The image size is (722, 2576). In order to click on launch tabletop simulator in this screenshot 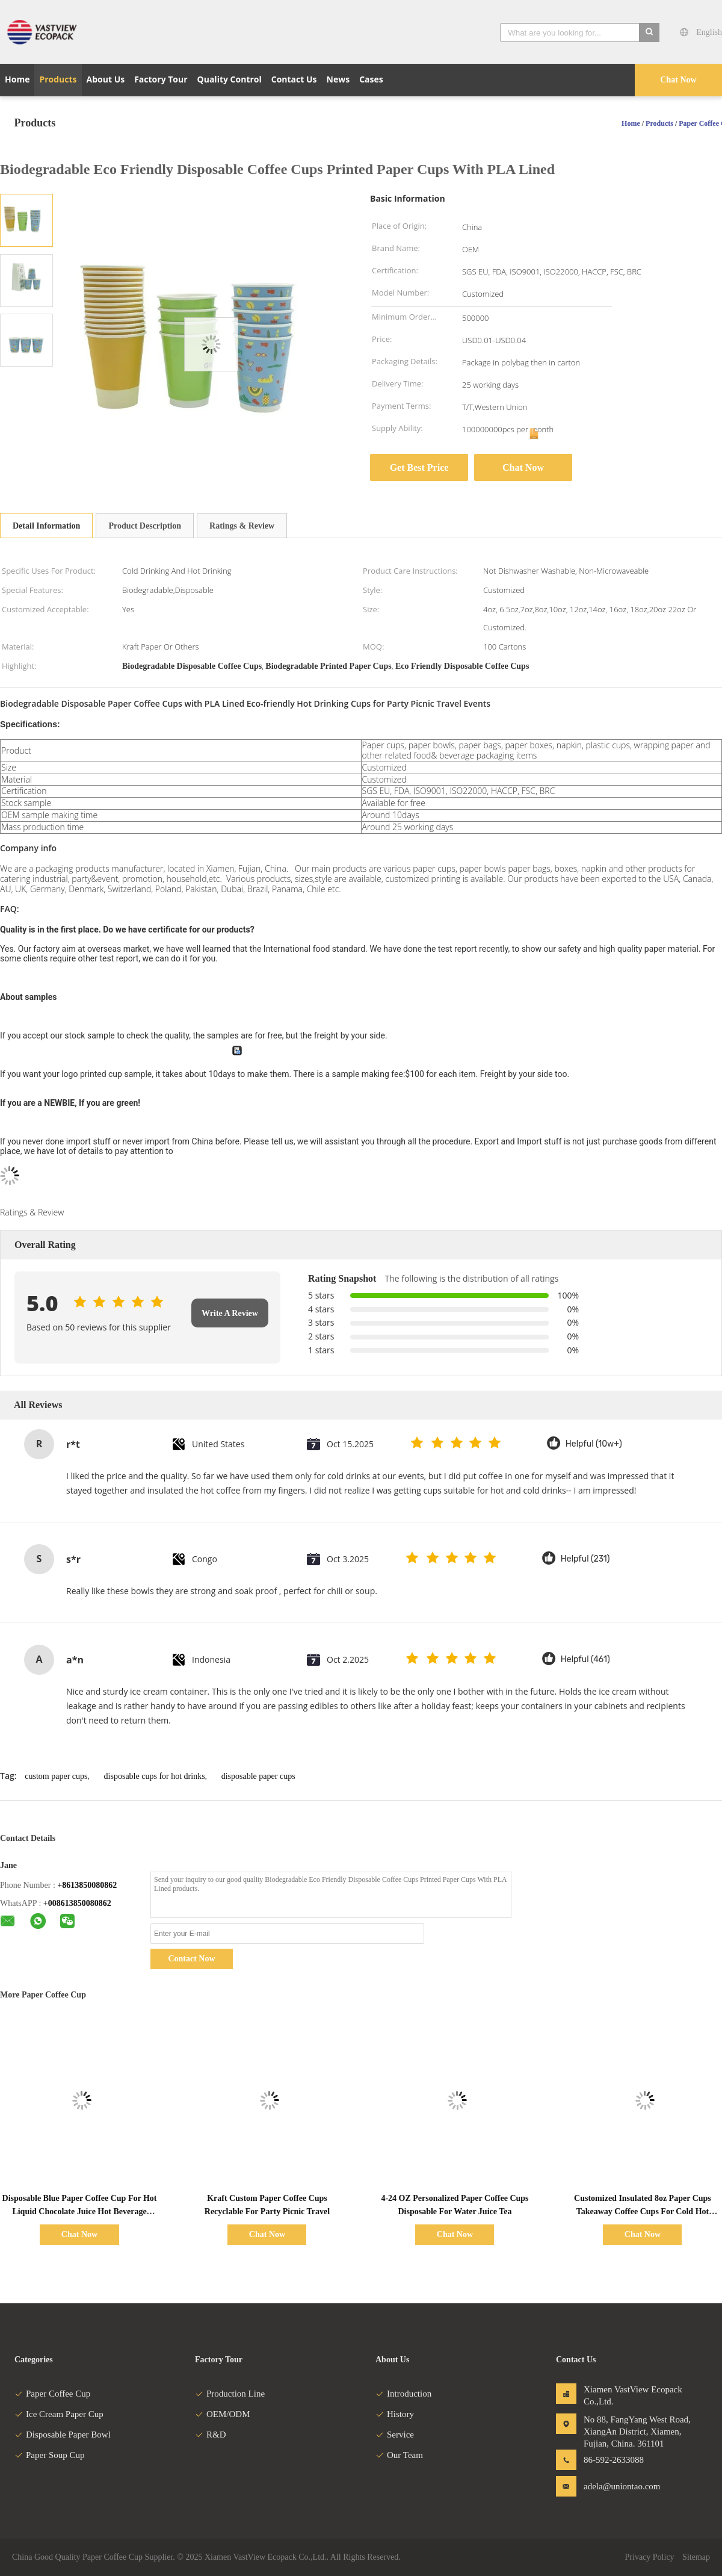, I will do `click(237, 1051)`.